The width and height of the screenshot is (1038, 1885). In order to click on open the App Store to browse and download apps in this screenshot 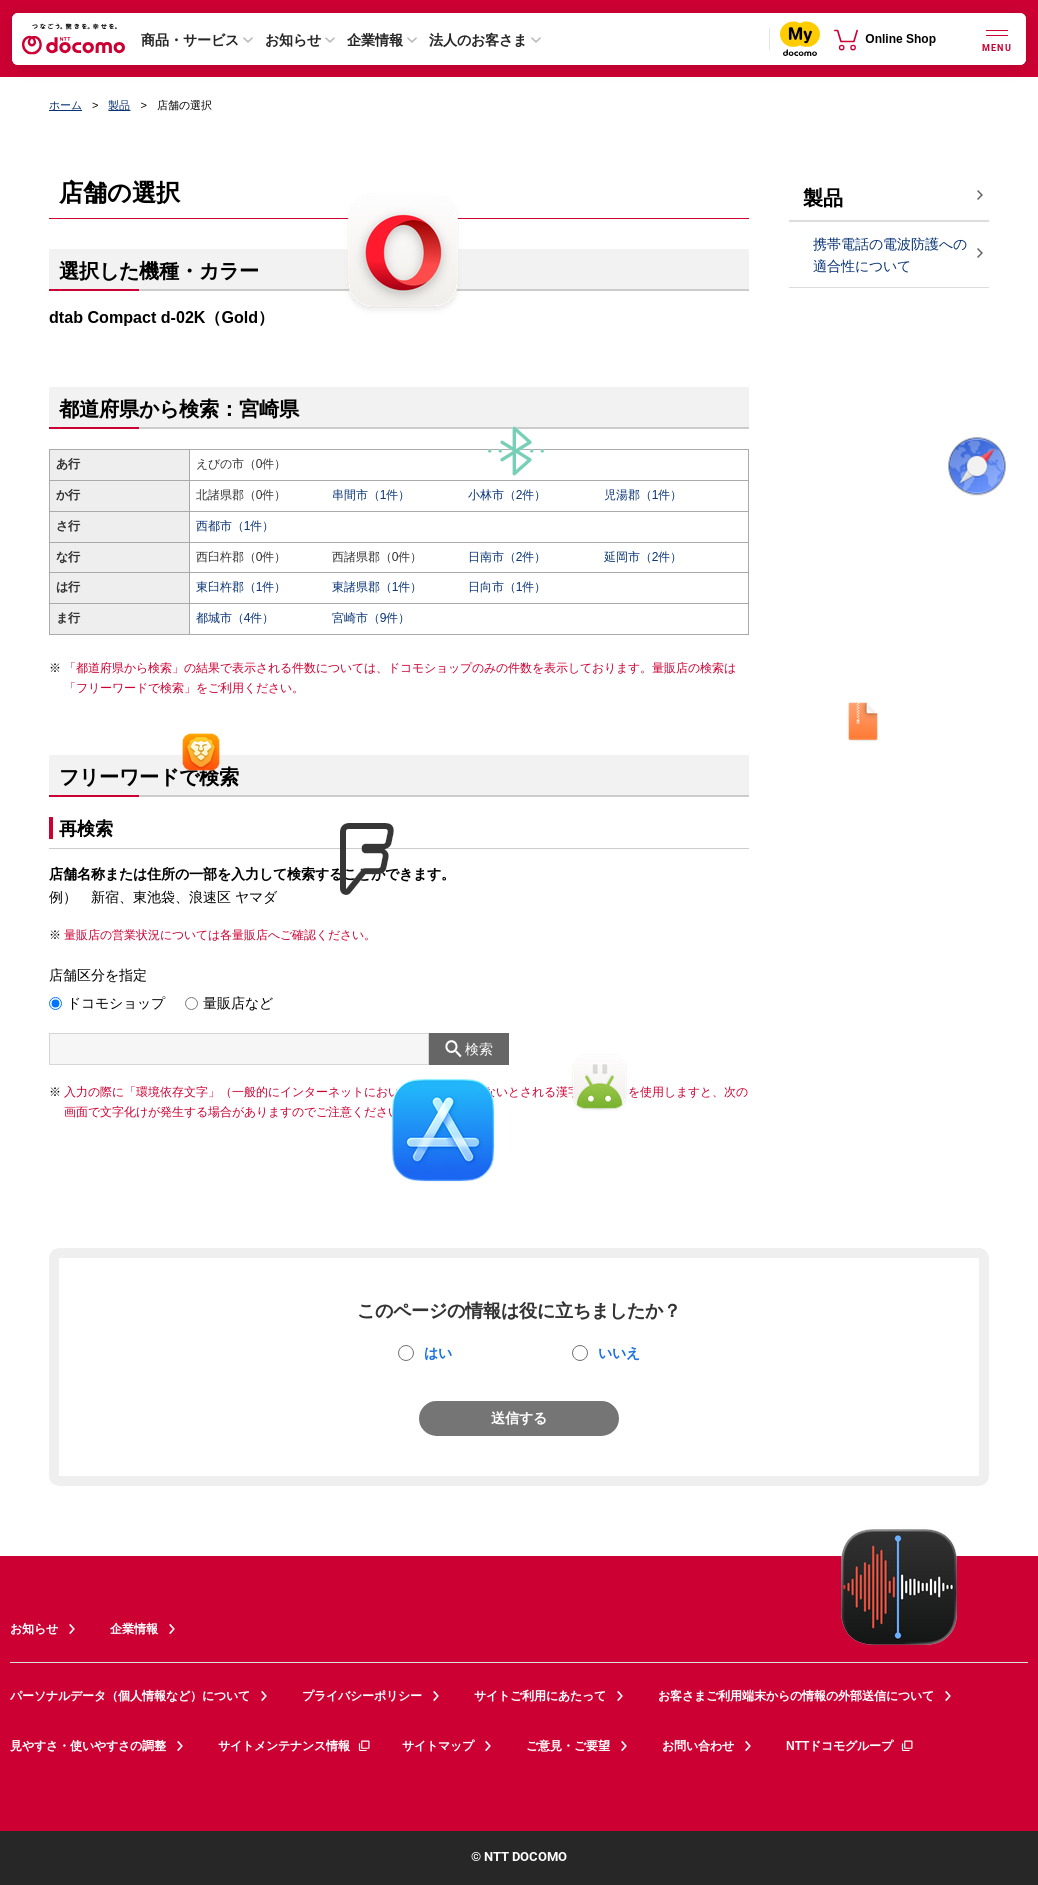, I will do `click(443, 1130)`.